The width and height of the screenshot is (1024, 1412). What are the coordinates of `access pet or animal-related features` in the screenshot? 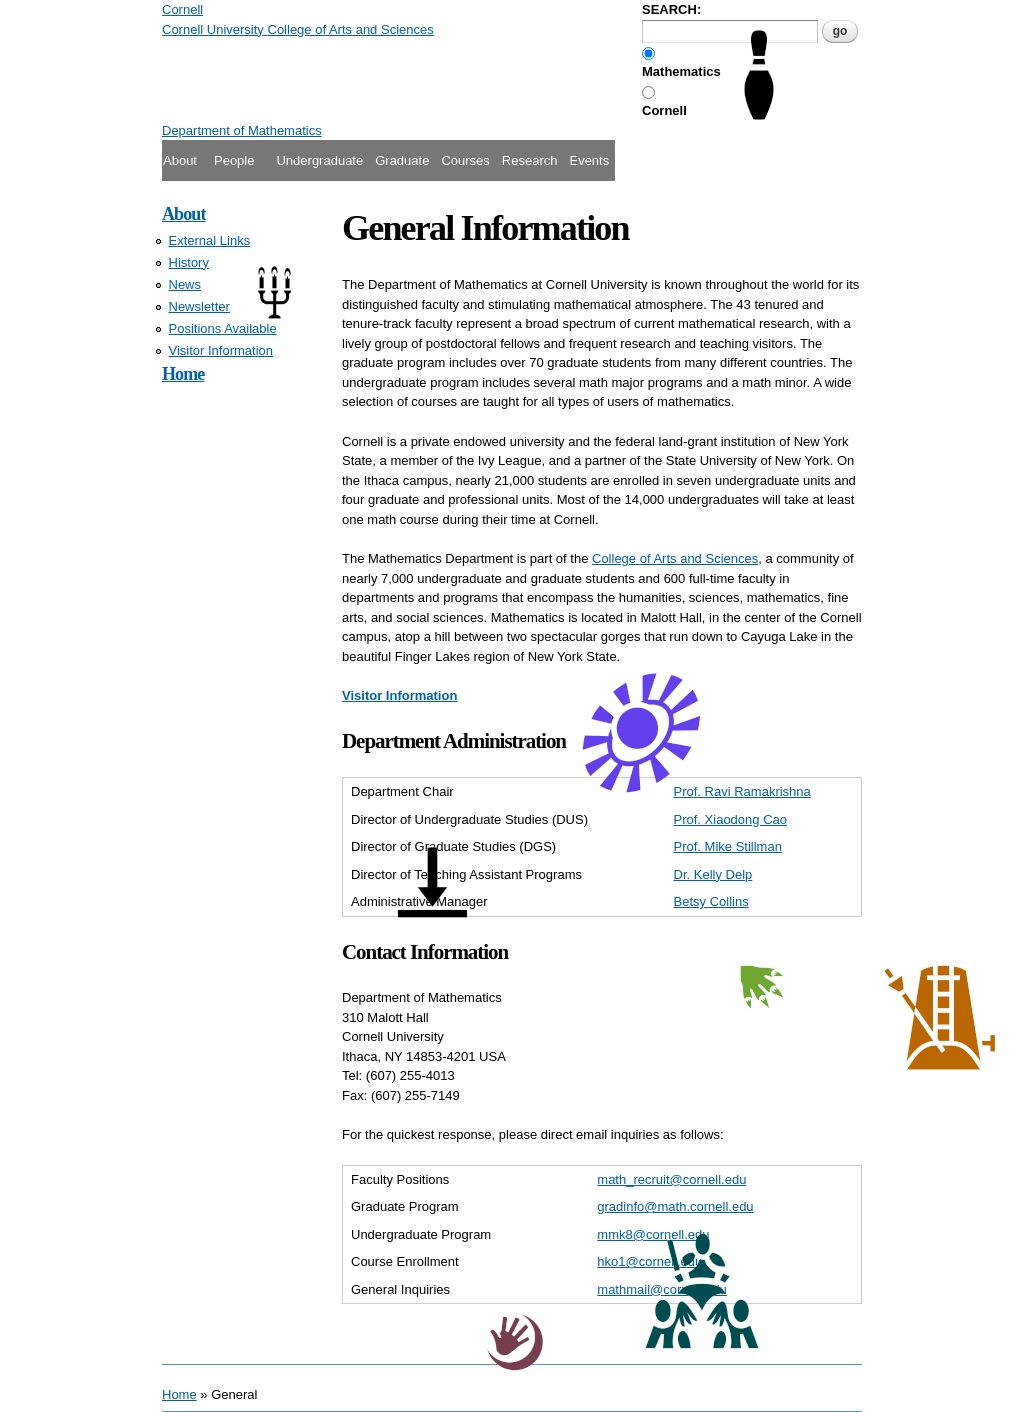 It's located at (762, 987).